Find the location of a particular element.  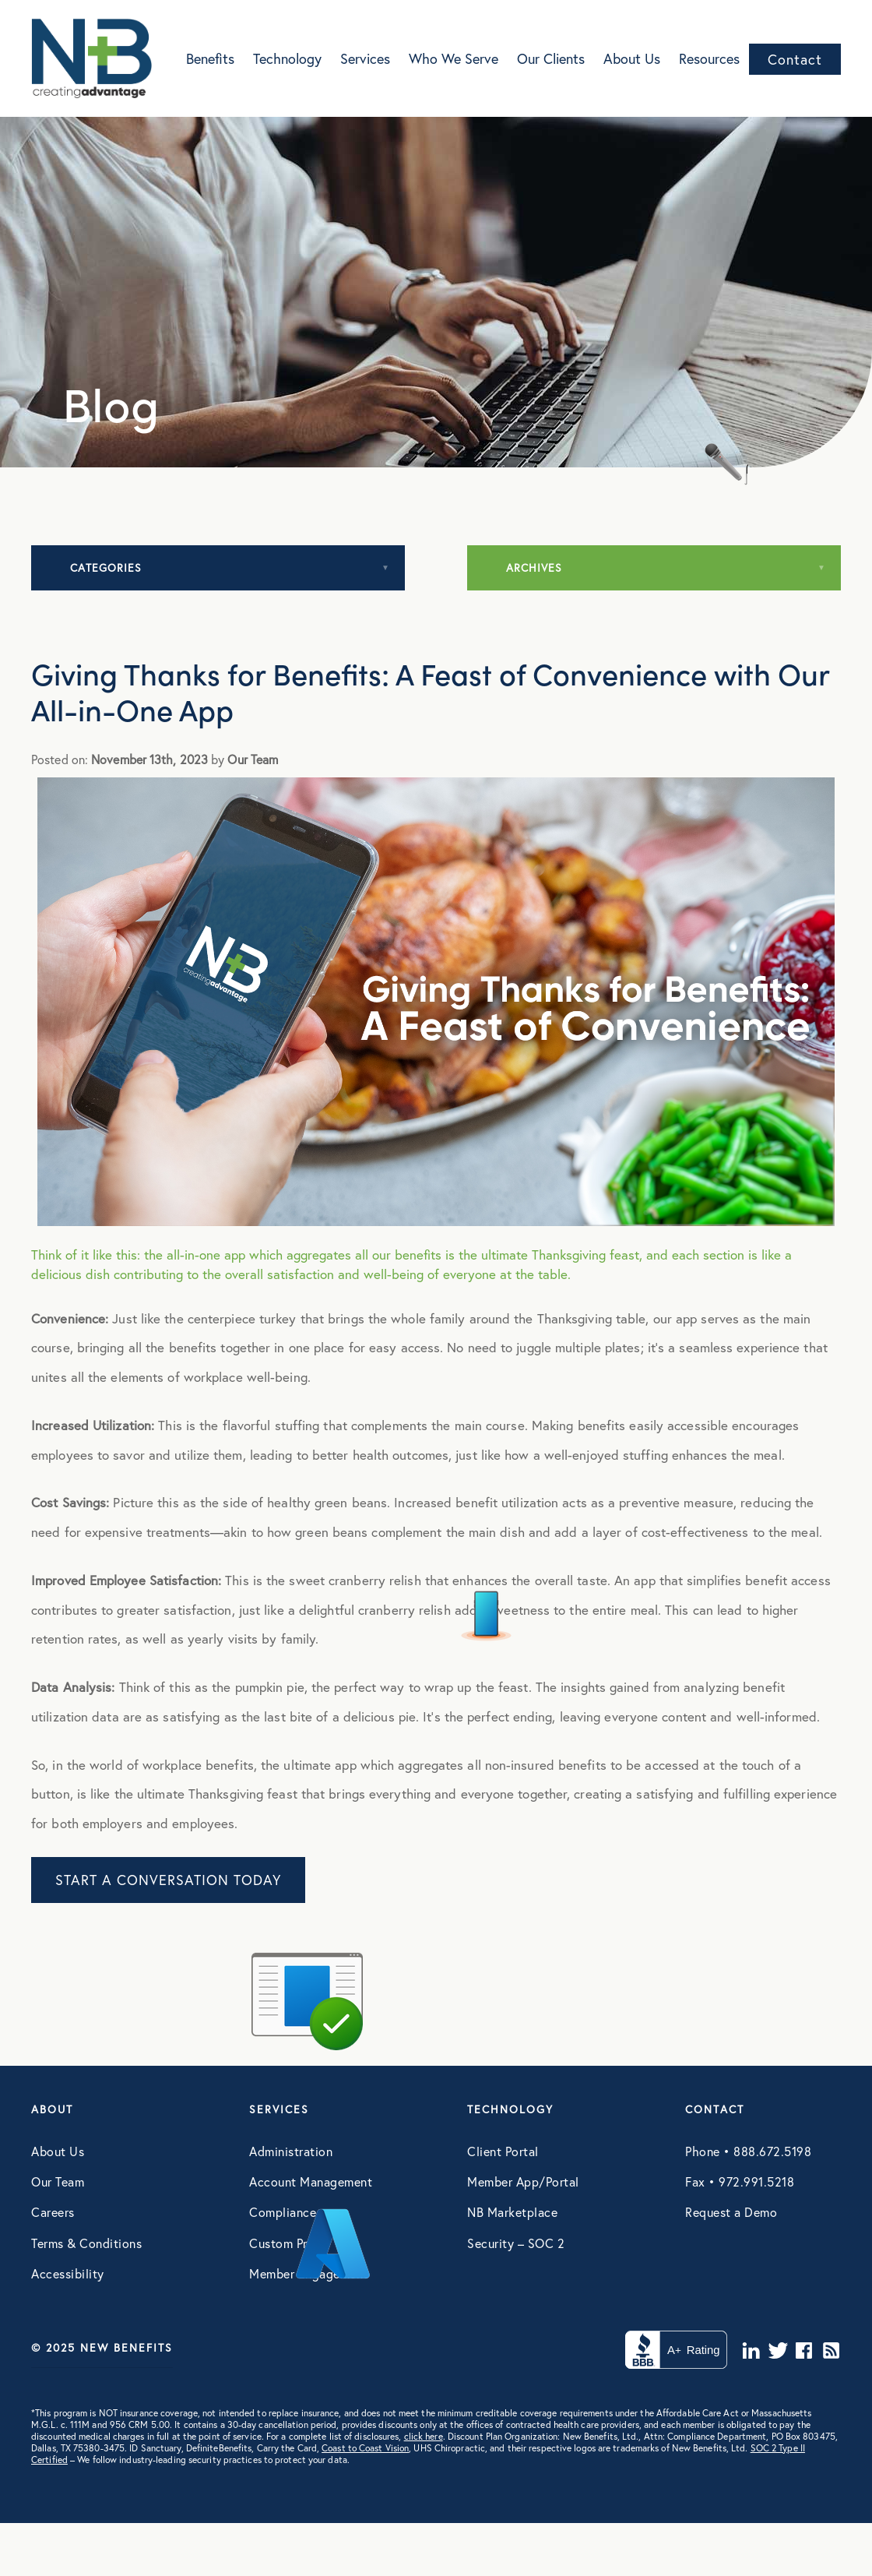

open Microsoft Azure portal is located at coordinates (332, 2243).